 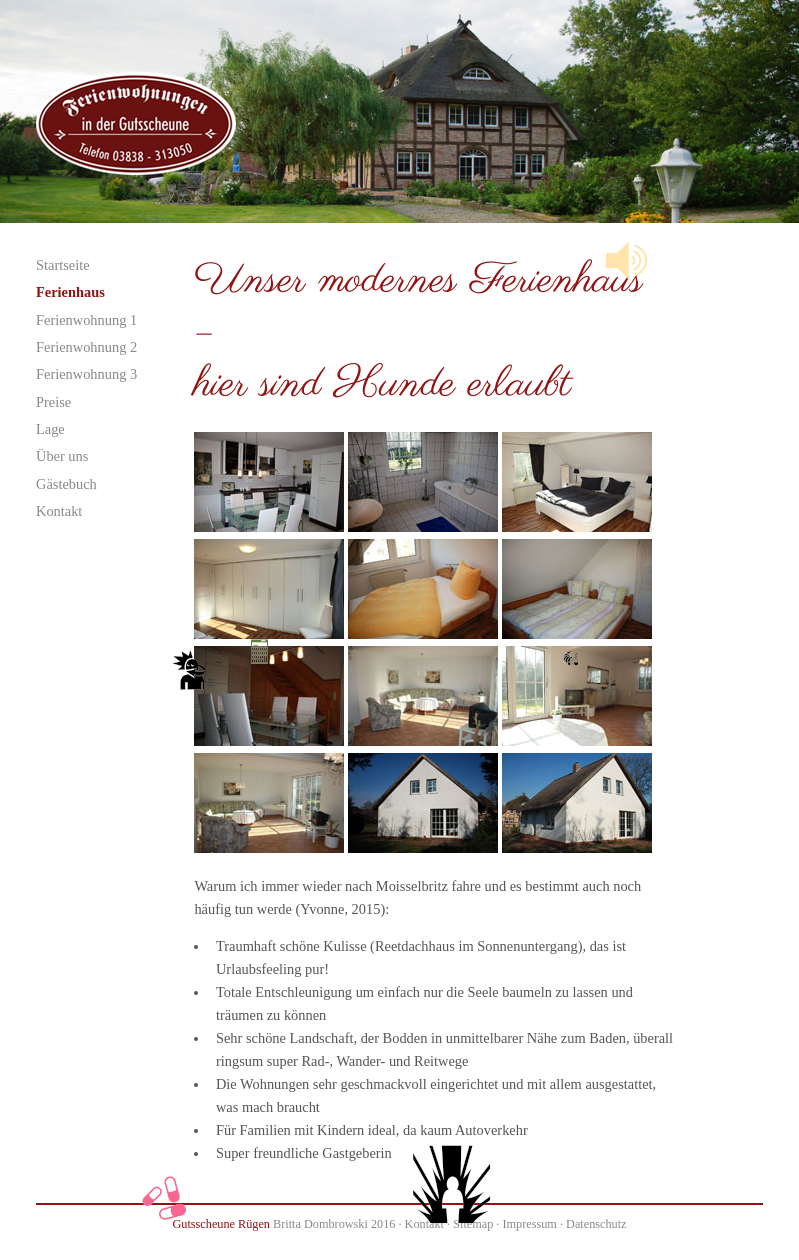 What do you see at coordinates (189, 670) in the screenshot?
I see `indicates distraction or loss of focus` at bounding box center [189, 670].